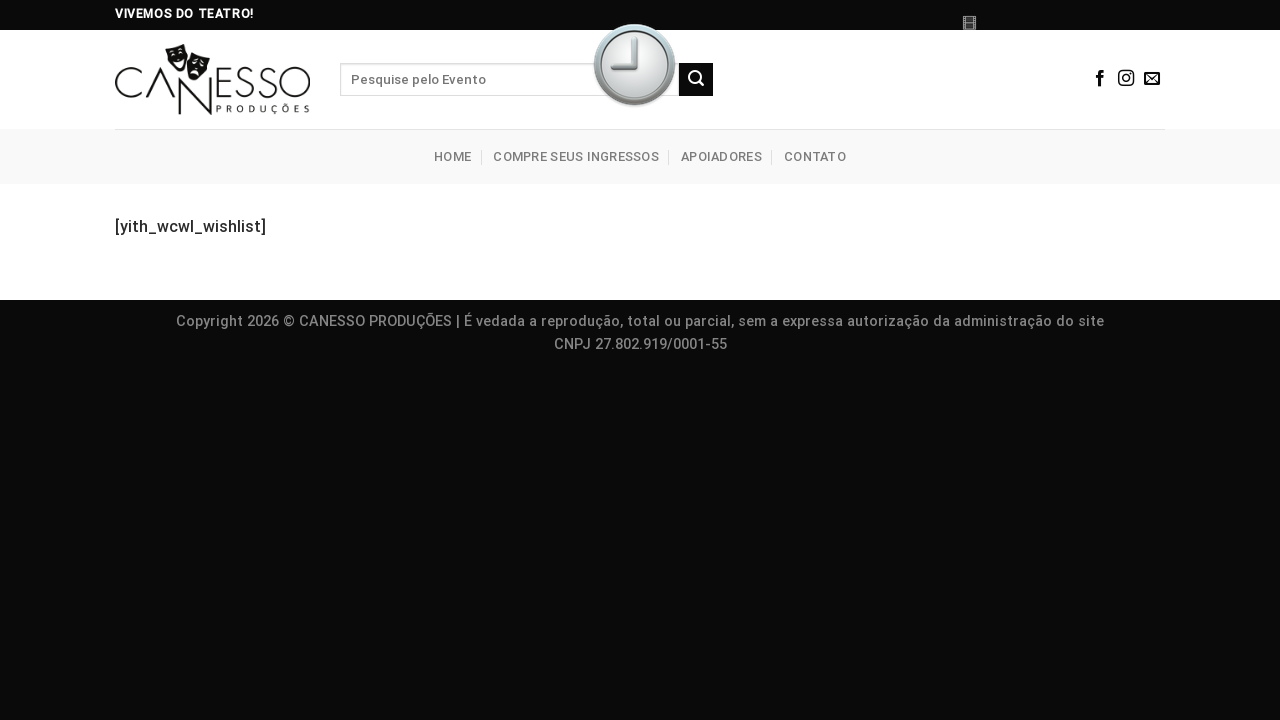 The image size is (1280, 720). I want to click on view recently accessed files, so click(634, 64).